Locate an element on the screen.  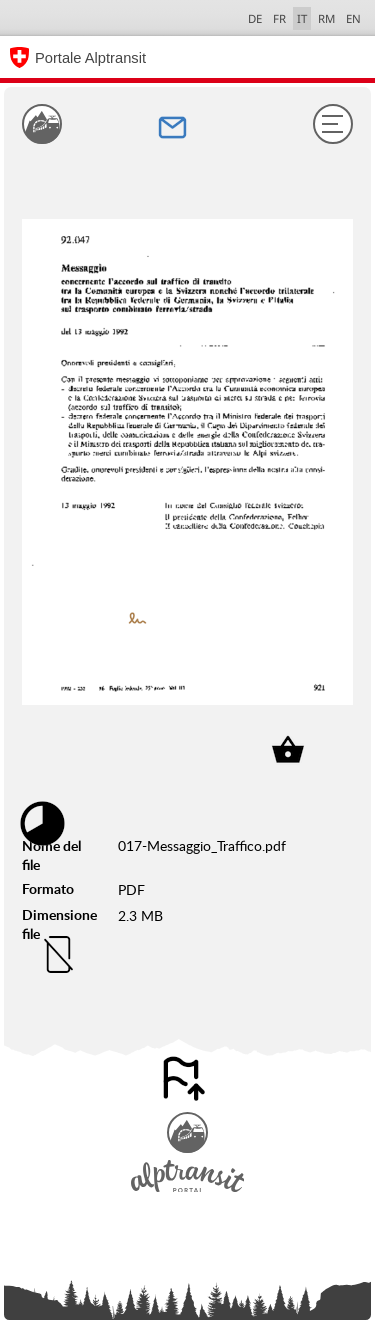
add your signature to a document is located at coordinates (137, 618).